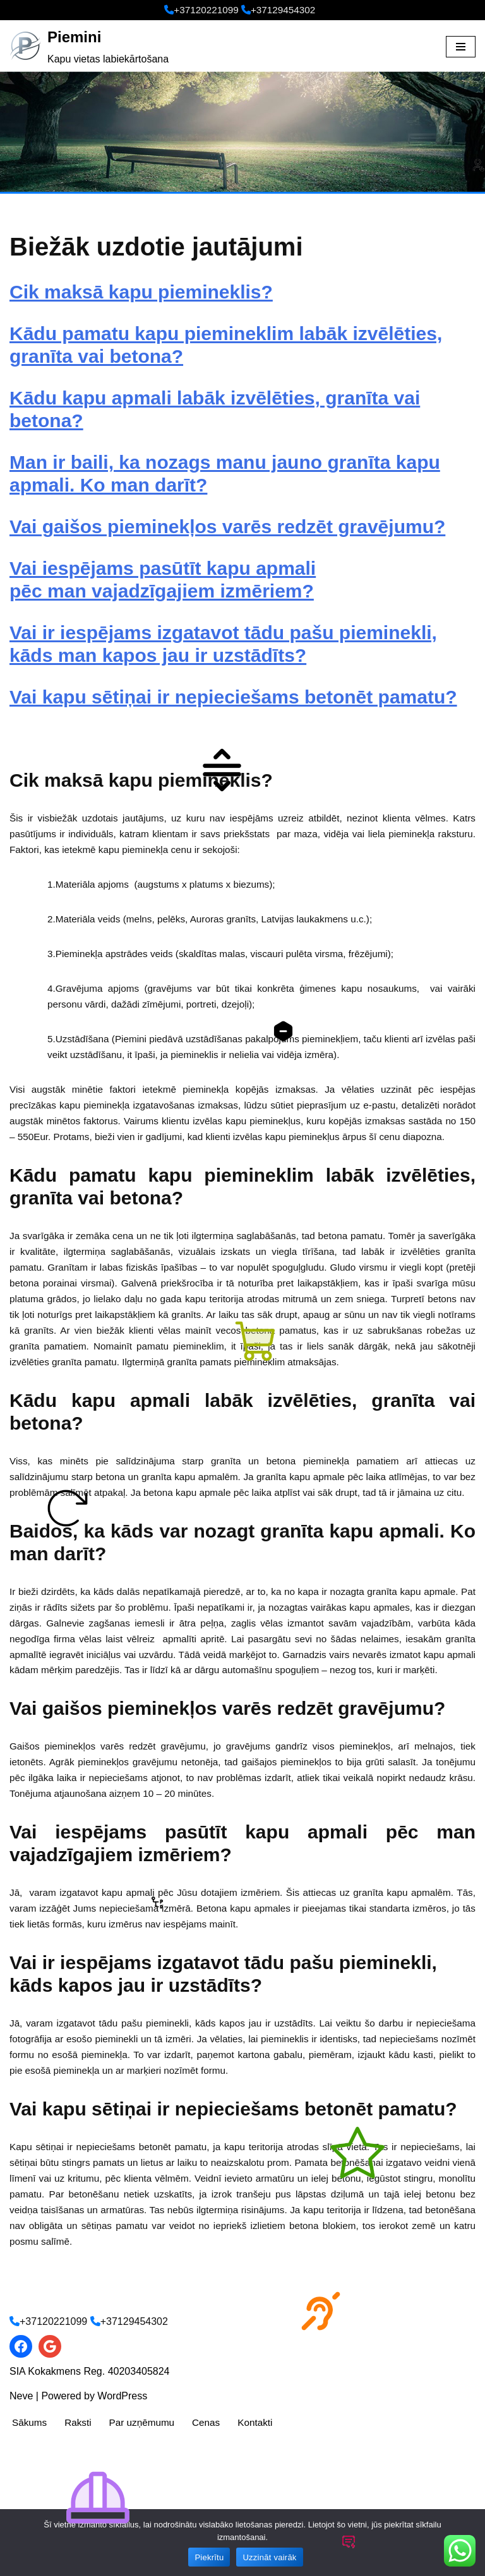  Describe the element at coordinates (66, 1508) in the screenshot. I see `refresh or reload content` at that location.